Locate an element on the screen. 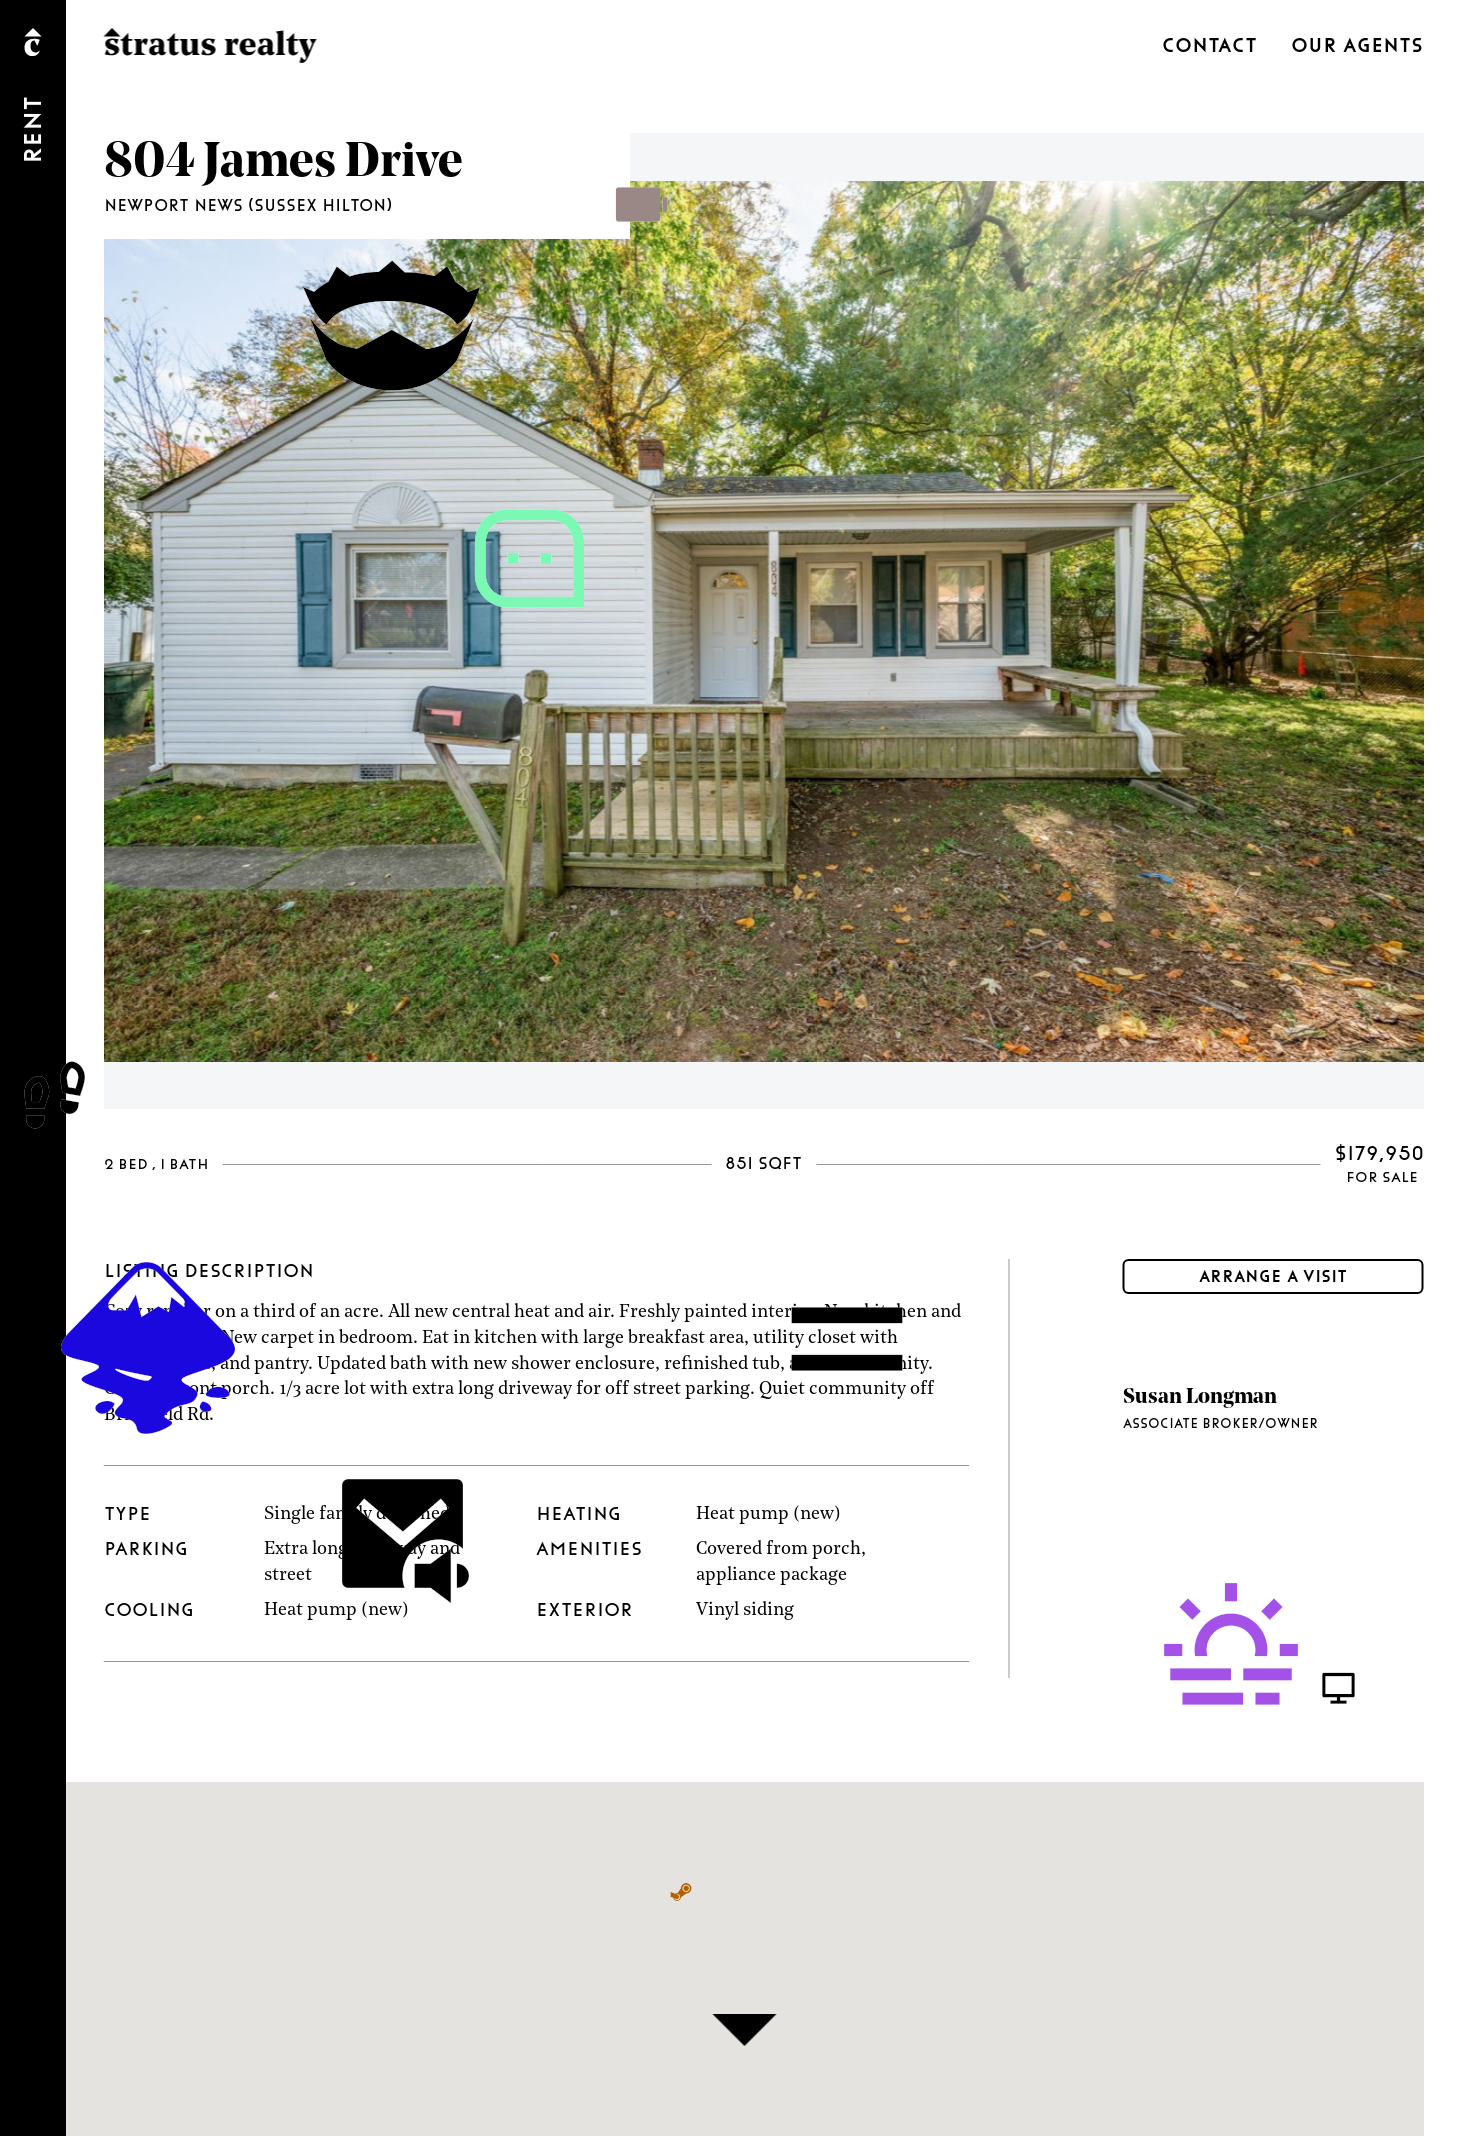 This screenshot has width=1461, height=2136. indicates hazy weather conditions is located at coordinates (1231, 1650).